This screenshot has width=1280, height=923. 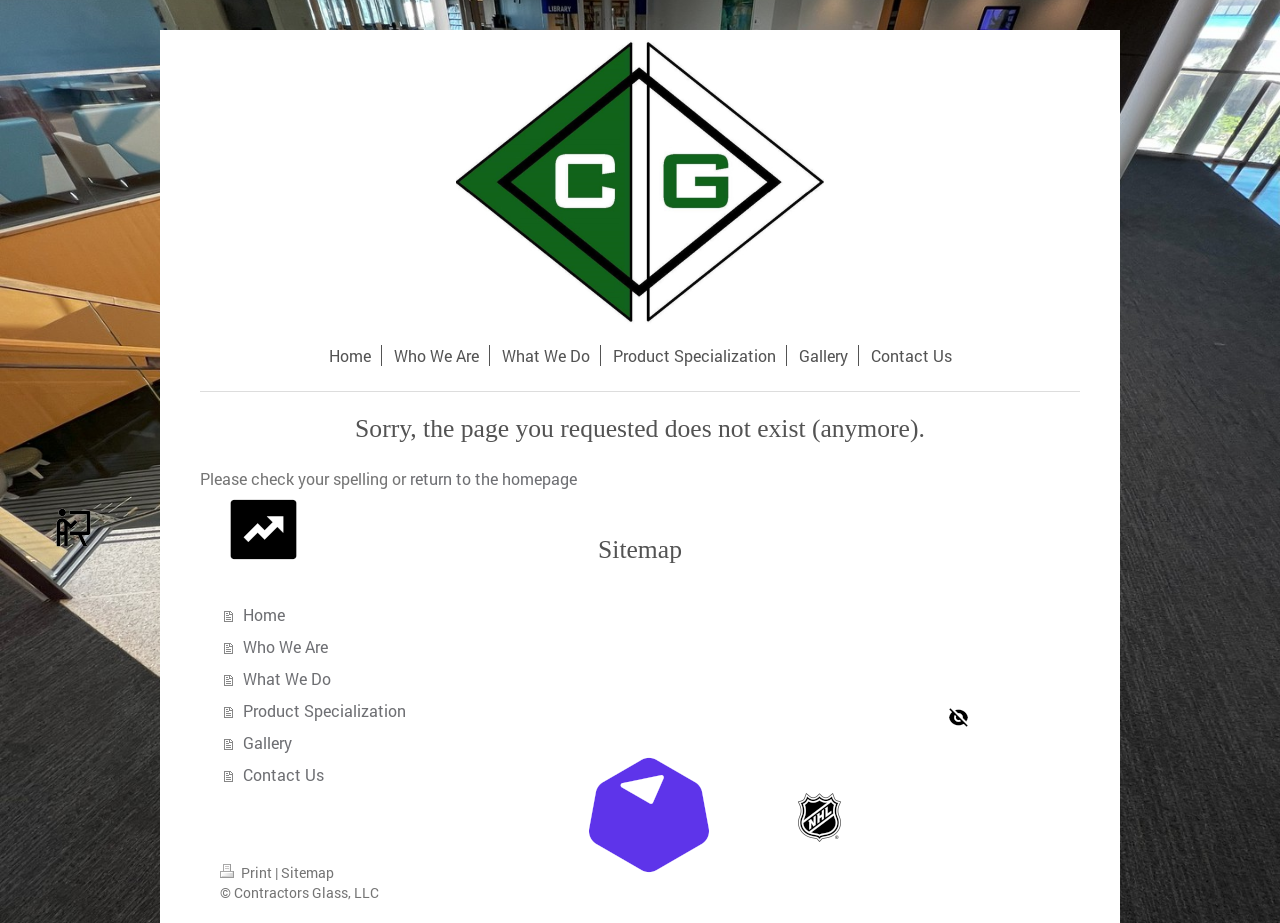 I want to click on open the NHL app or website, so click(x=819, y=817).